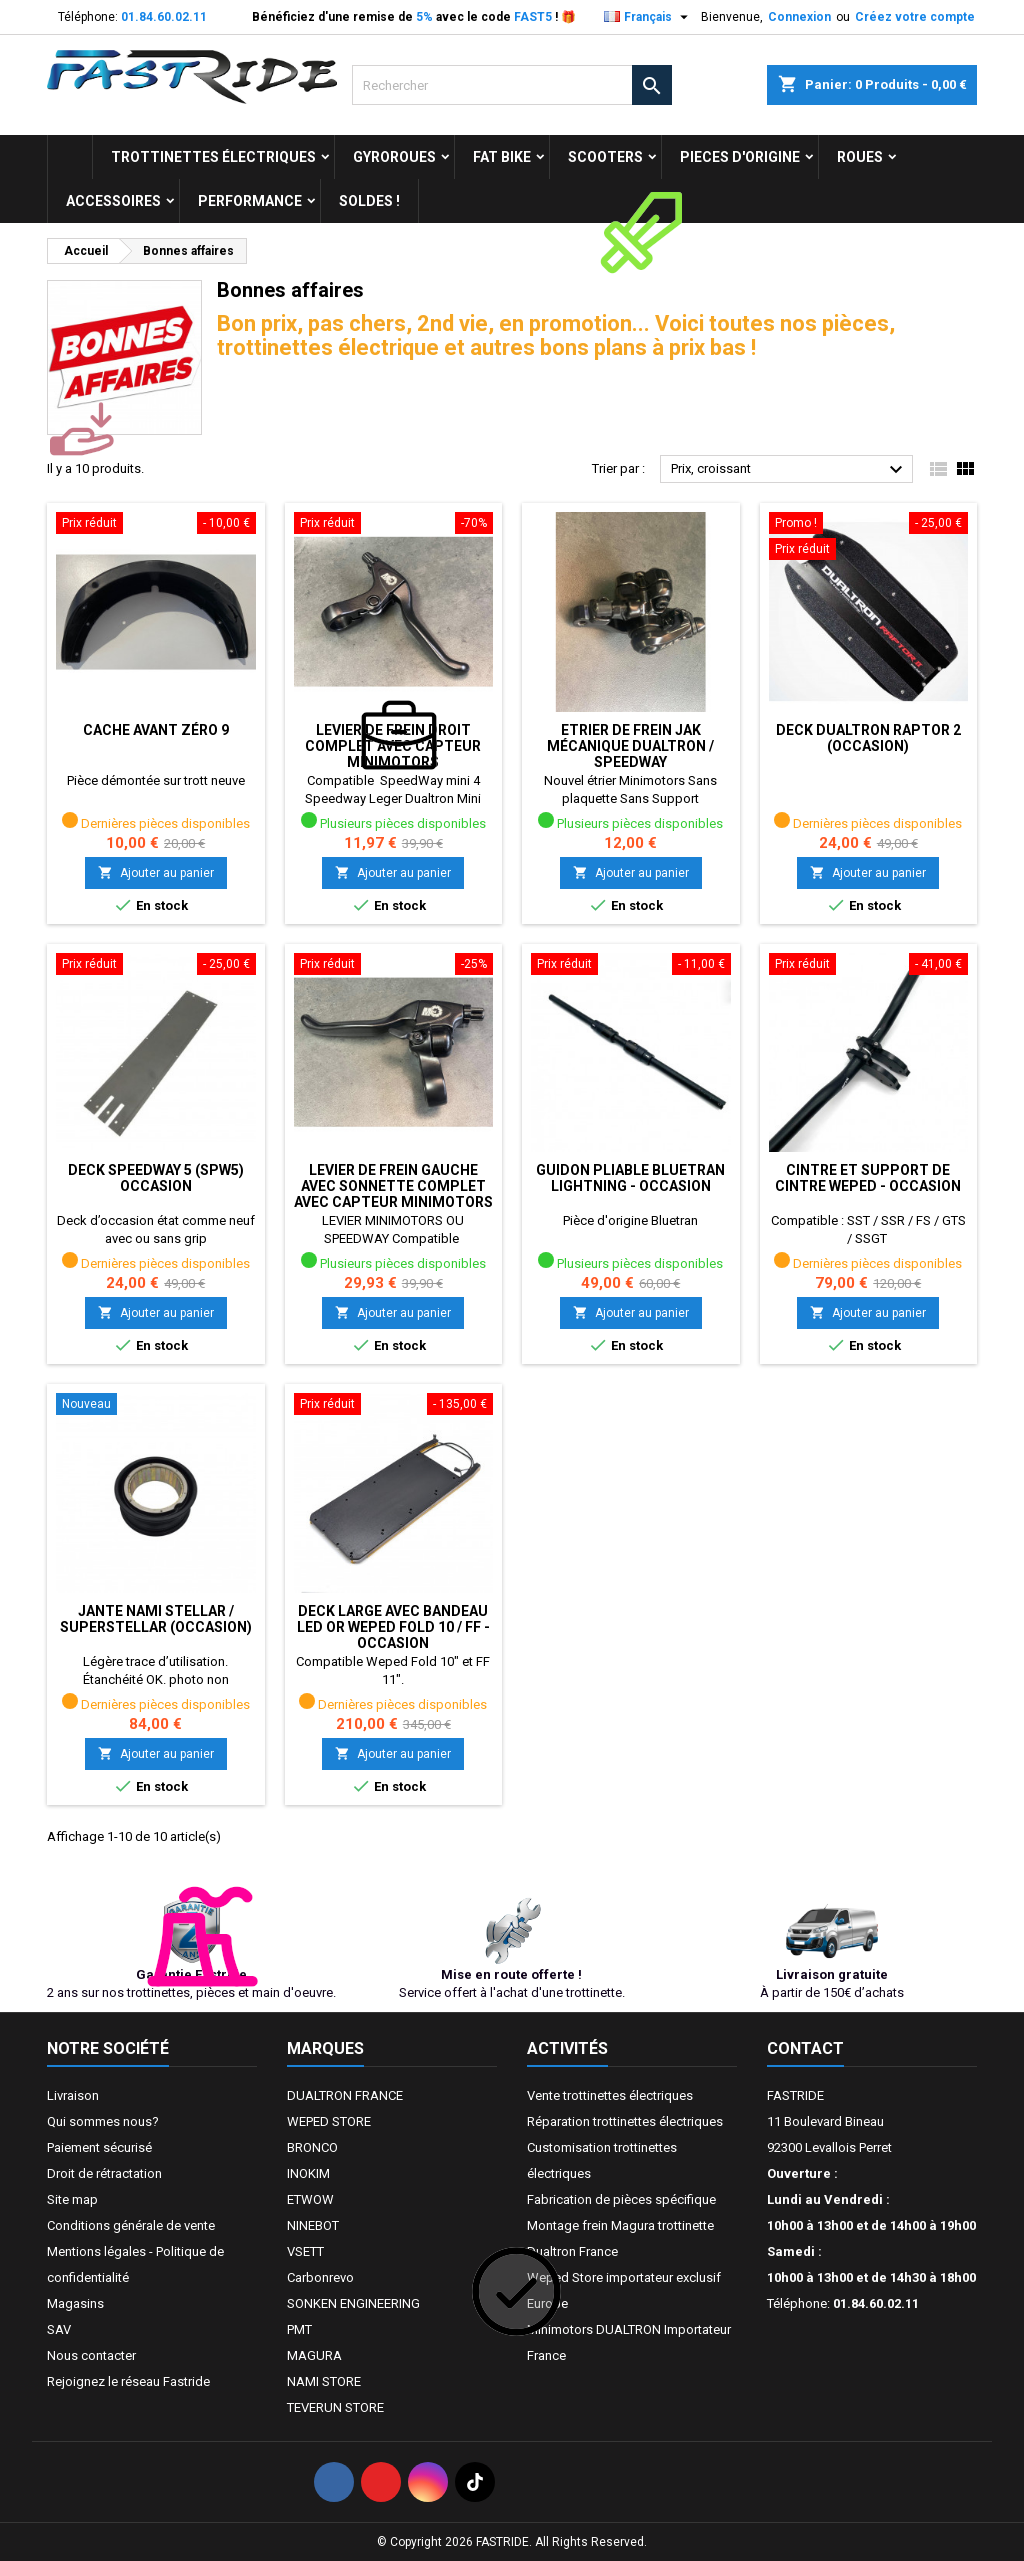  What do you see at coordinates (84, 432) in the screenshot?
I see `receive or accept an incoming item` at bounding box center [84, 432].